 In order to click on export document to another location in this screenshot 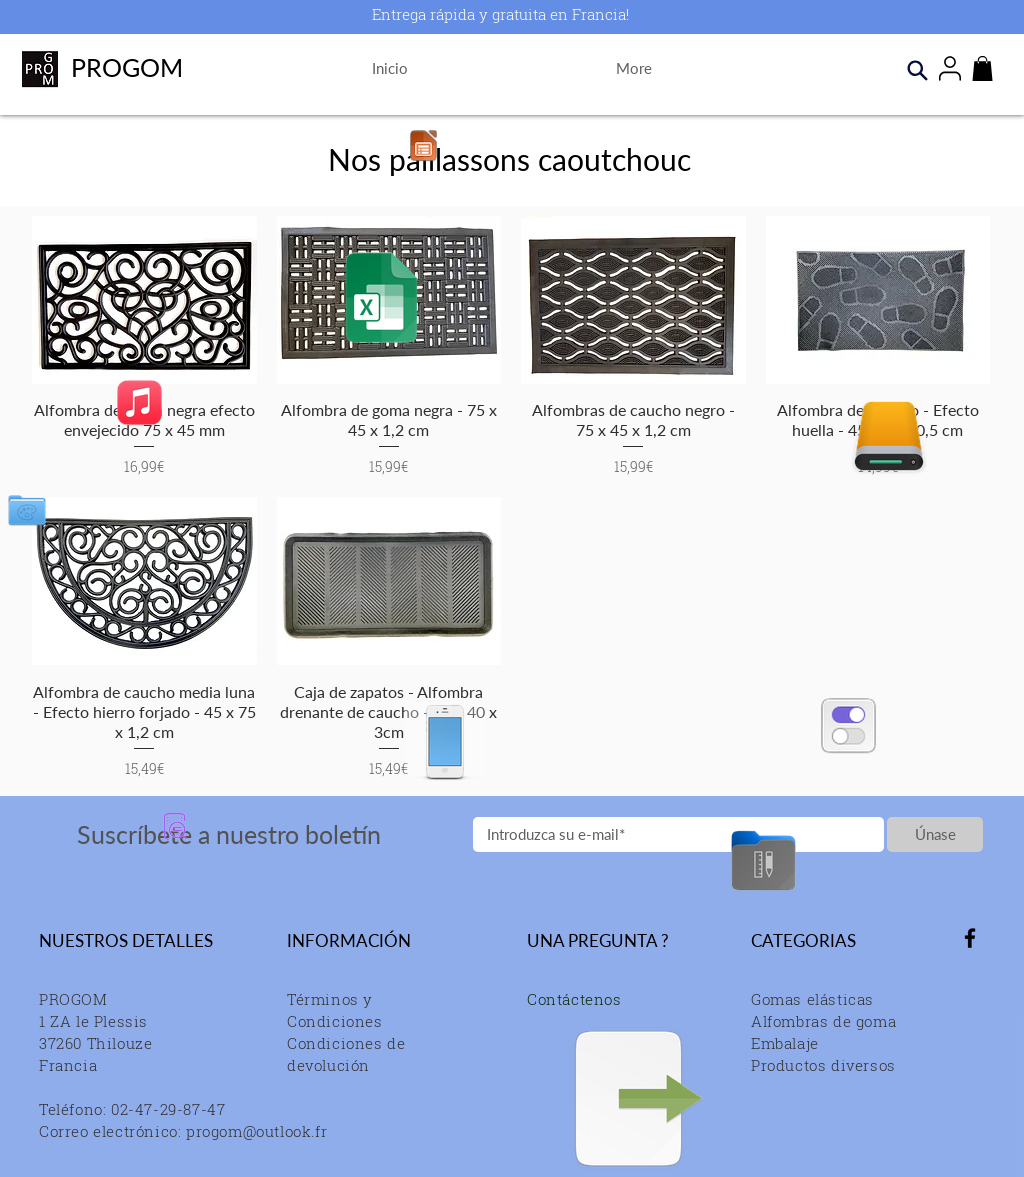, I will do `click(628, 1098)`.